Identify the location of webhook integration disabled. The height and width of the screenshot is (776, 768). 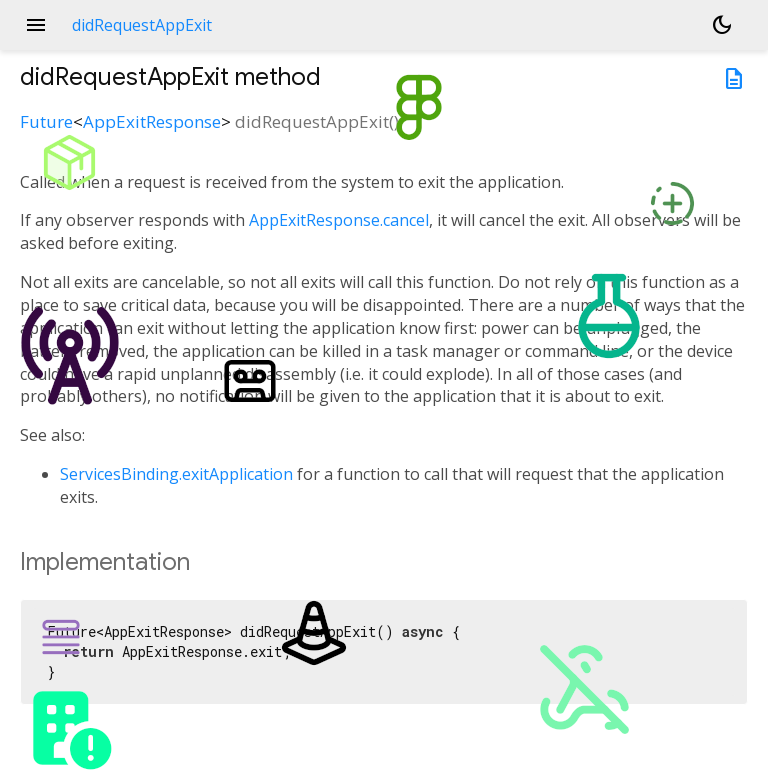
(584, 689).